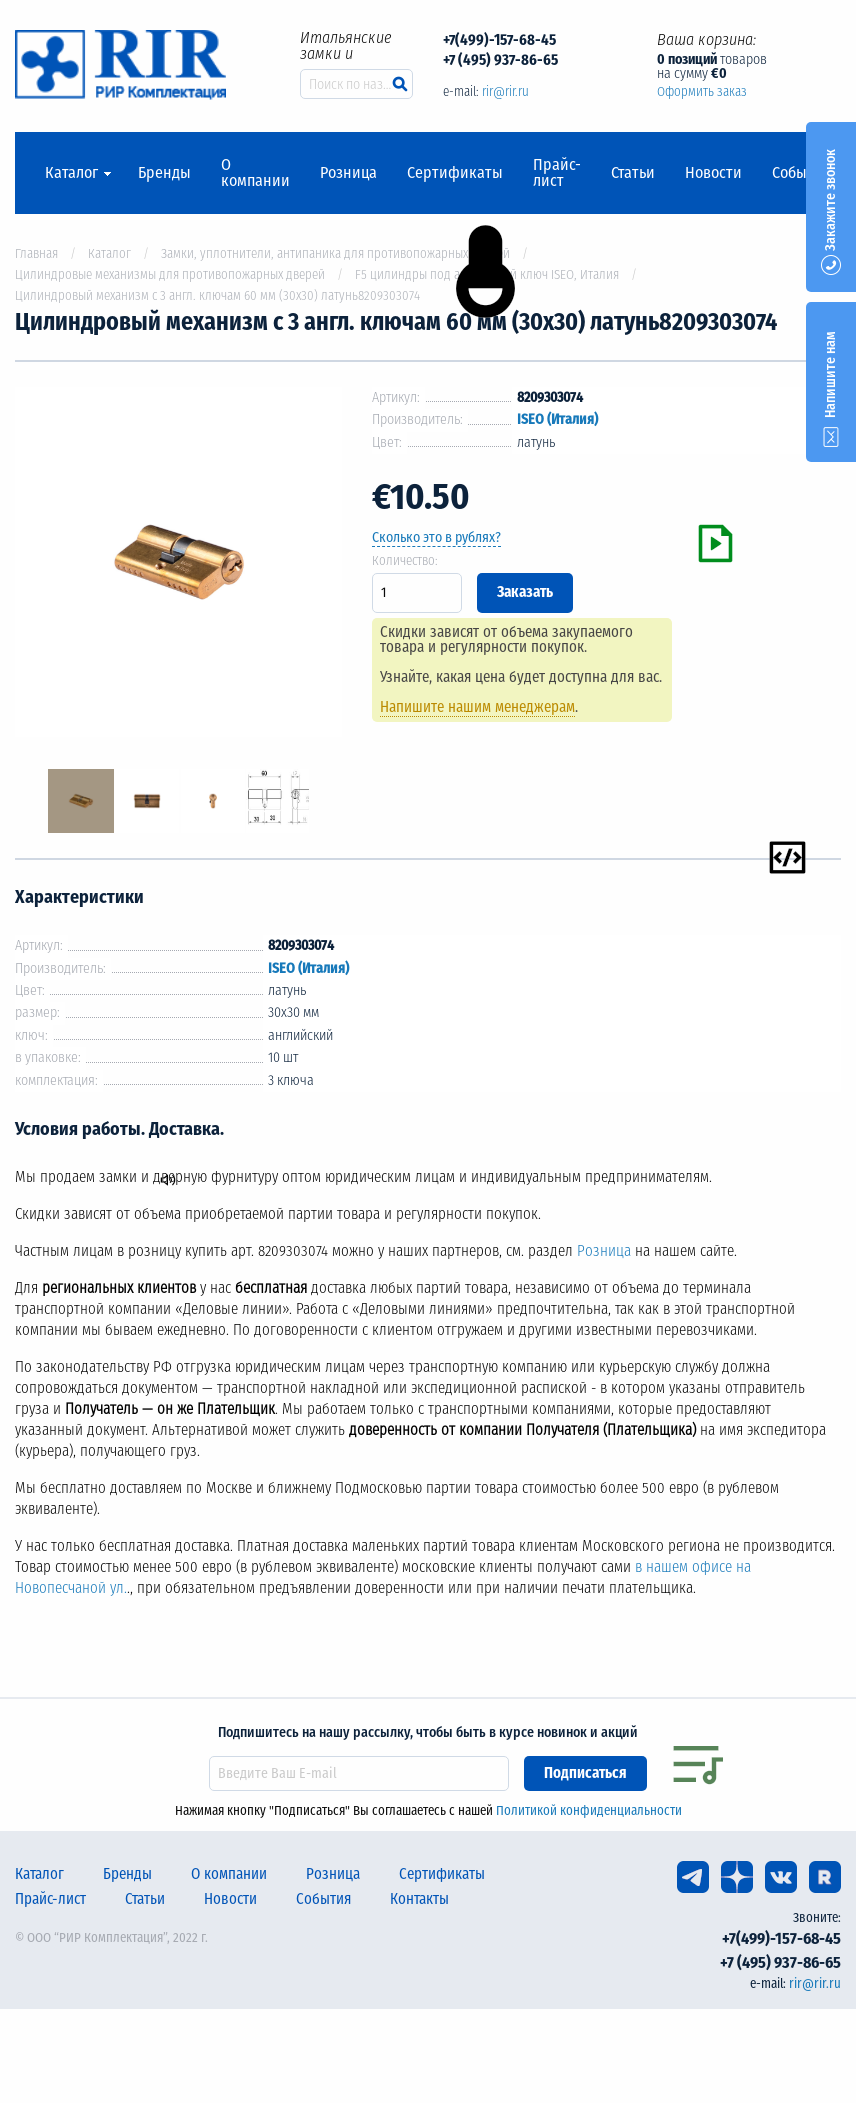 Image resolution: width=856 pixels, height=2103 pixels. I want to click on view your playlist, so click(696, 1764).